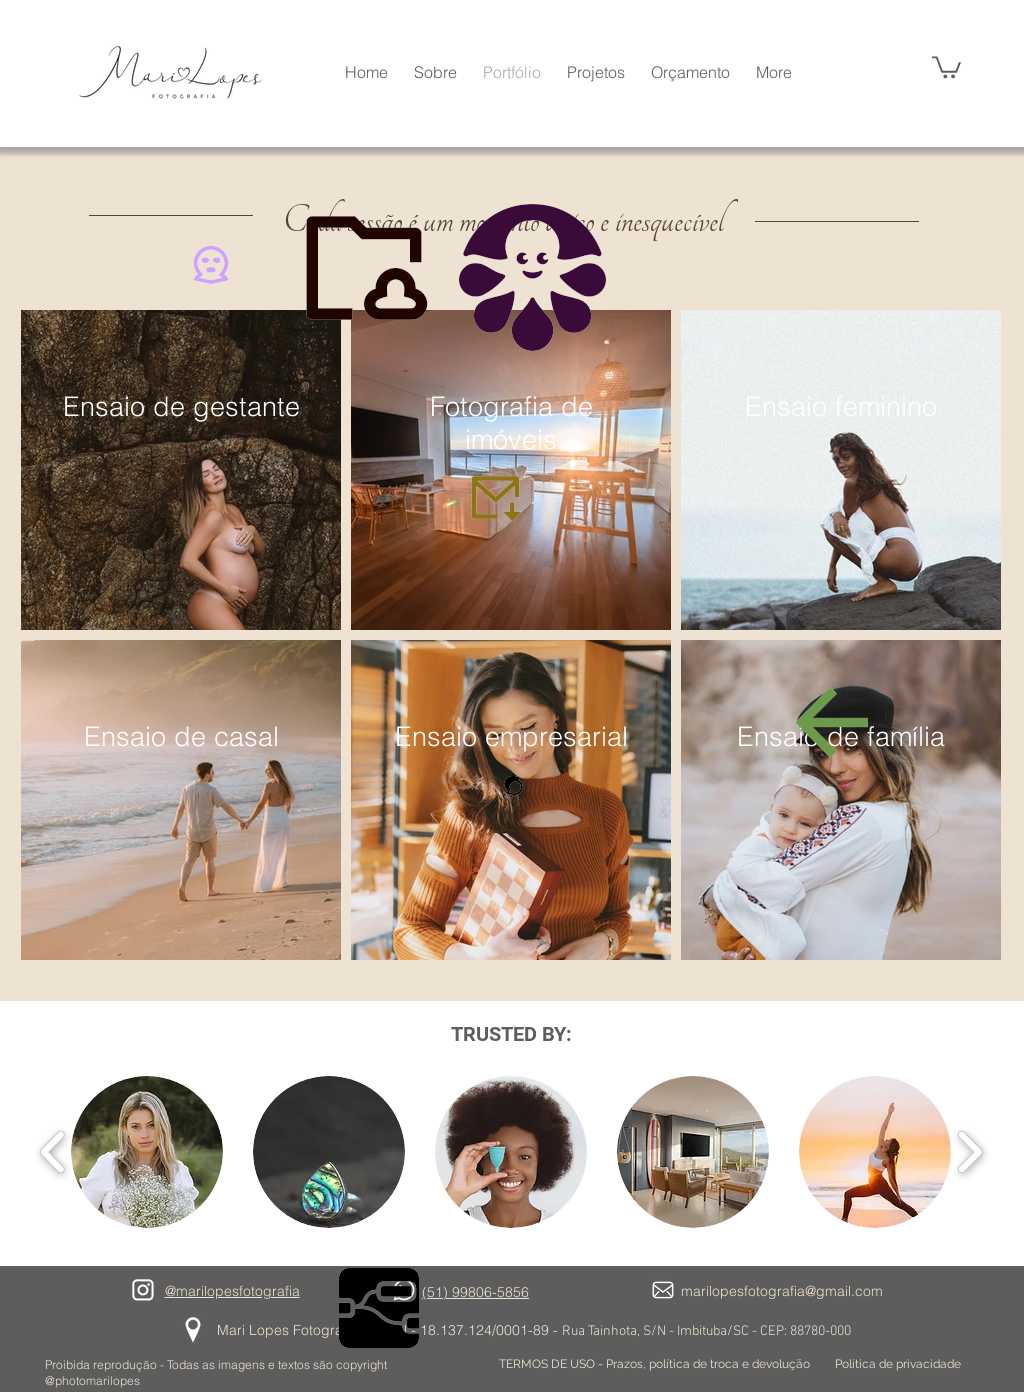 The image size is (1024, 1392). What do you see at coordinates (379, 1308) in the screenshot?
I see `open Node-RED flow editor` at bounding box center [379, 1308].